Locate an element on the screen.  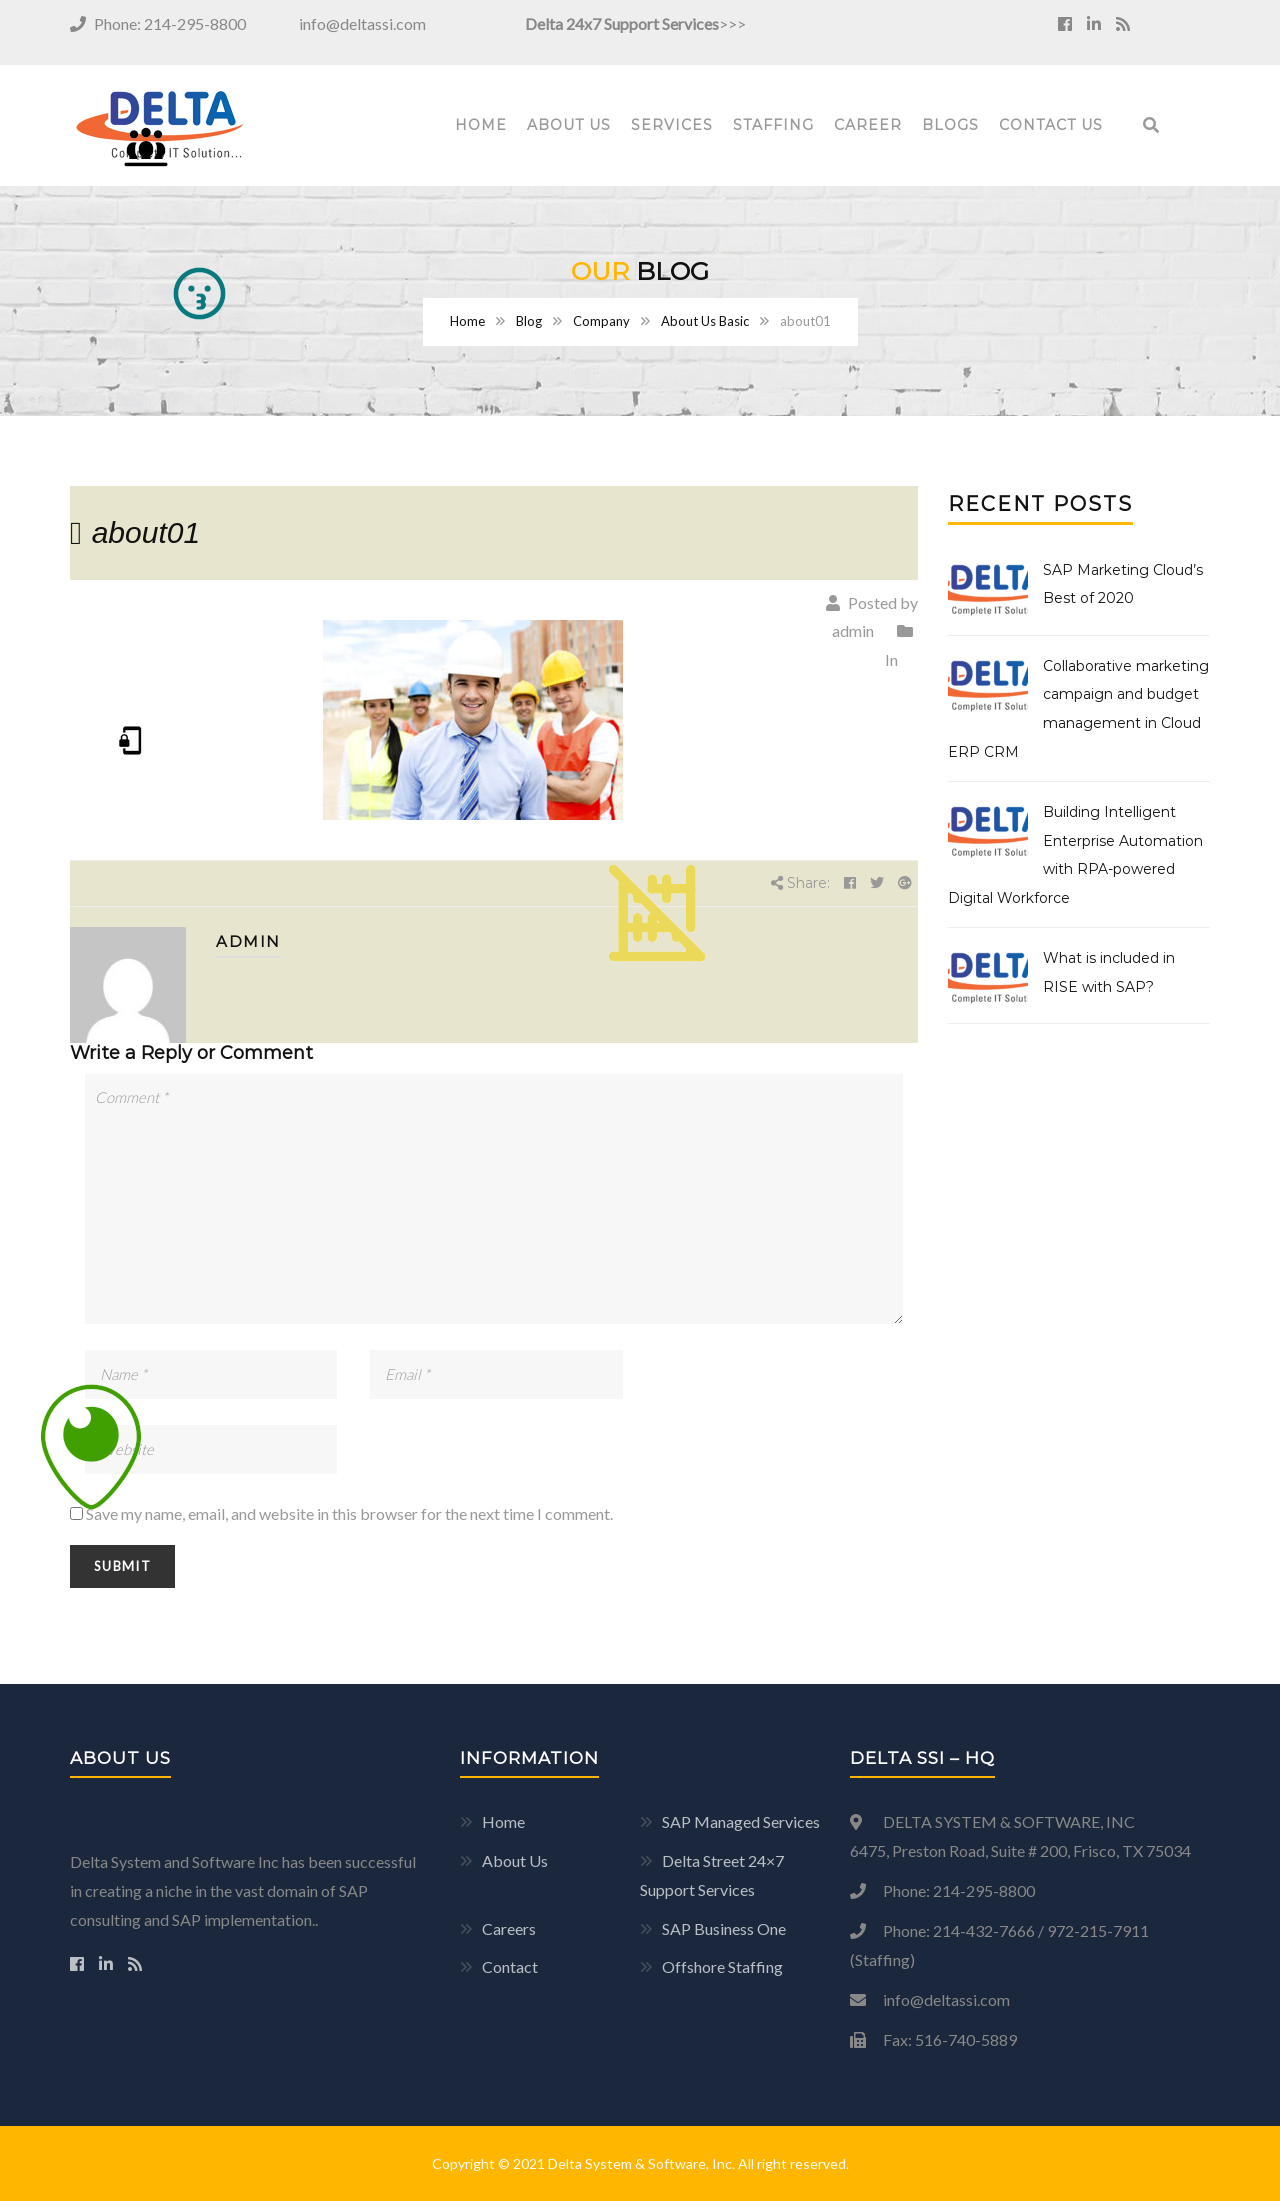
periscope app logo is located at coordinates (91, 1447).